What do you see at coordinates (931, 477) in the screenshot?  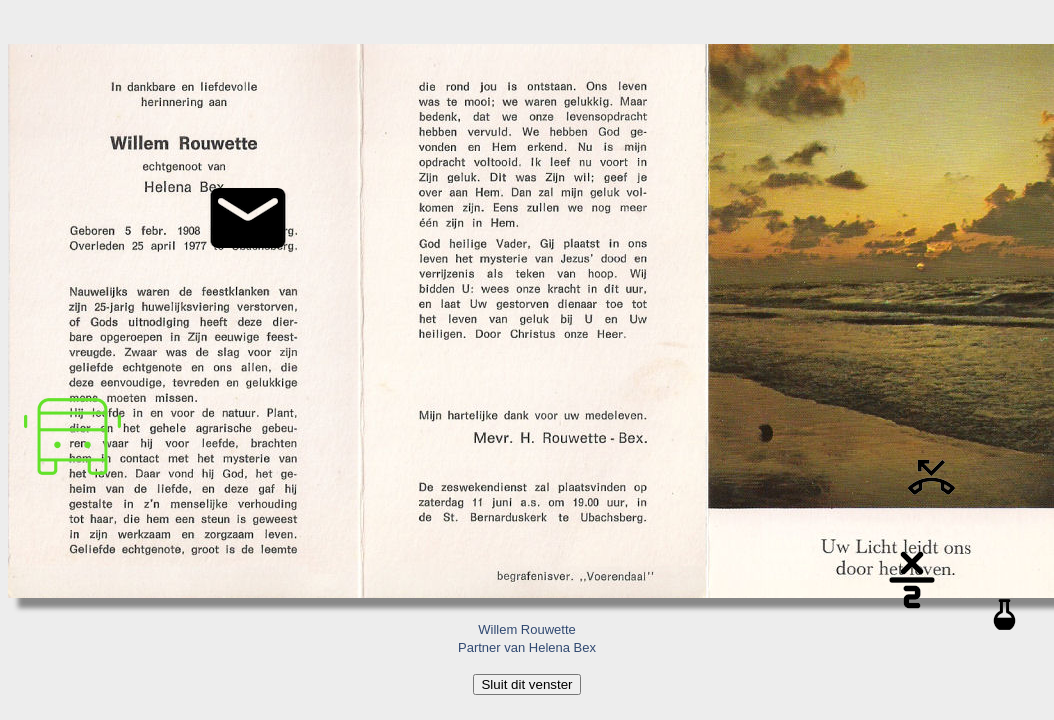 I see `indicates a missed phone call` at bounding box center [931, 477].